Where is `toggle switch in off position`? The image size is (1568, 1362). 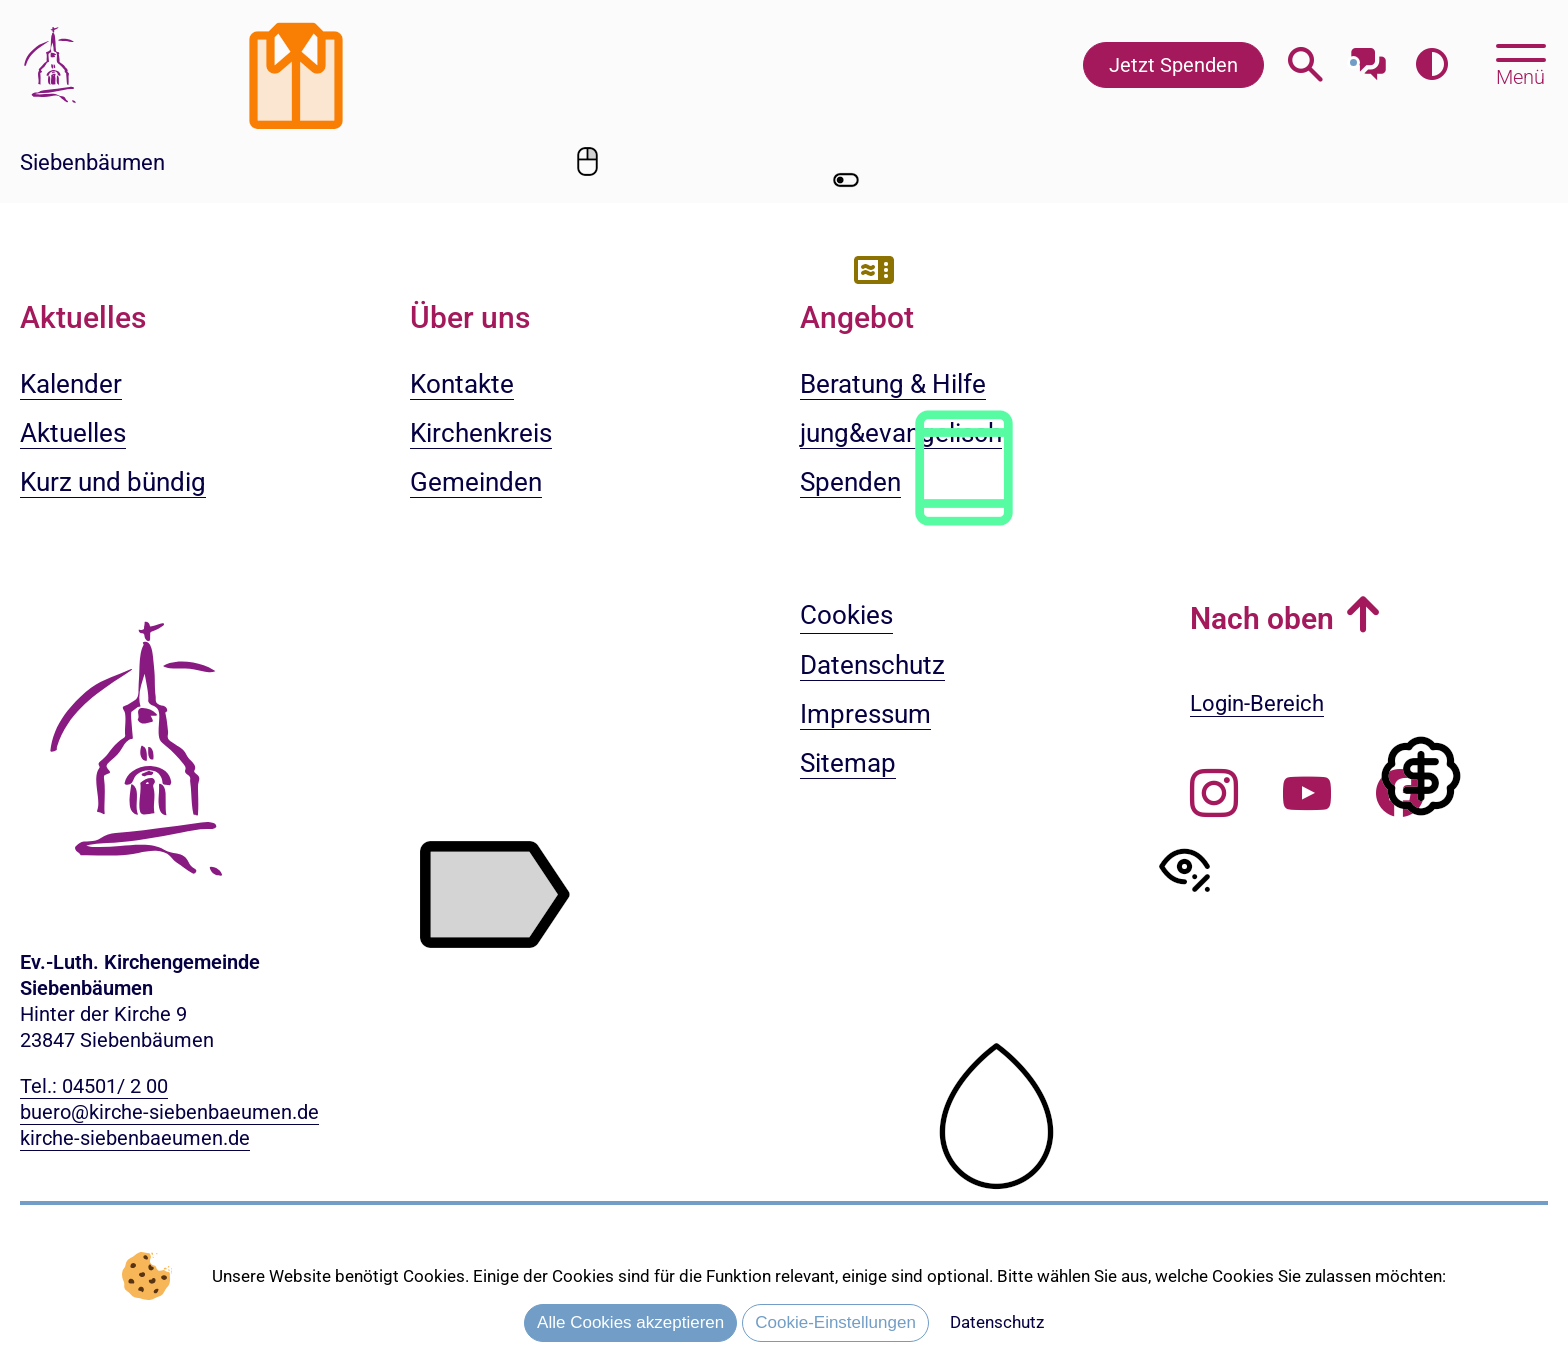
toggle switch in off position is located at coordinates (846, 180).